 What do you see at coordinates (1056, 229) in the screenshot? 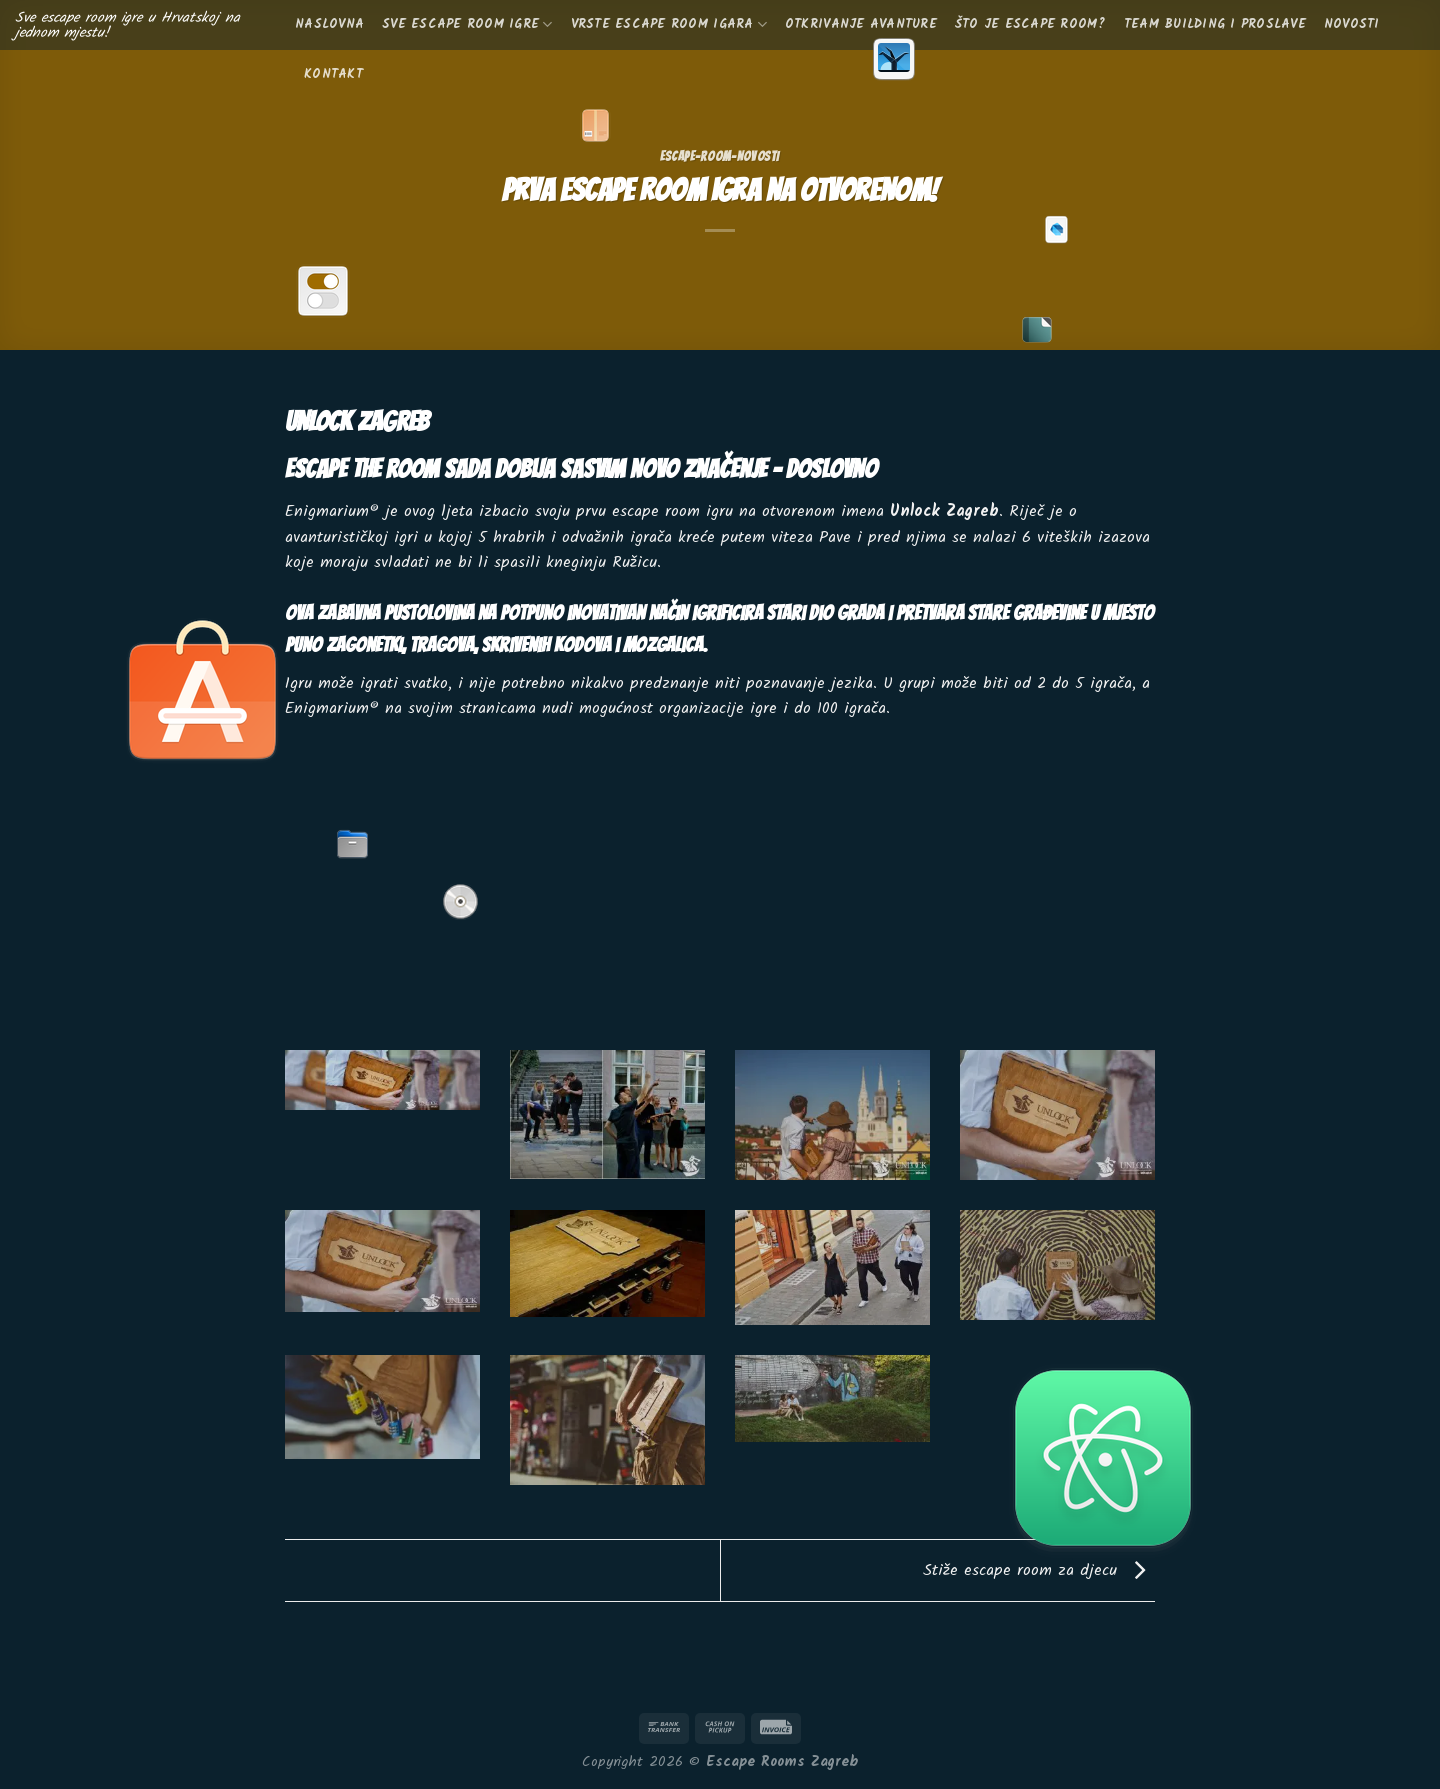
I see `a dart programming language source file` at bounding box center [1056, 229].